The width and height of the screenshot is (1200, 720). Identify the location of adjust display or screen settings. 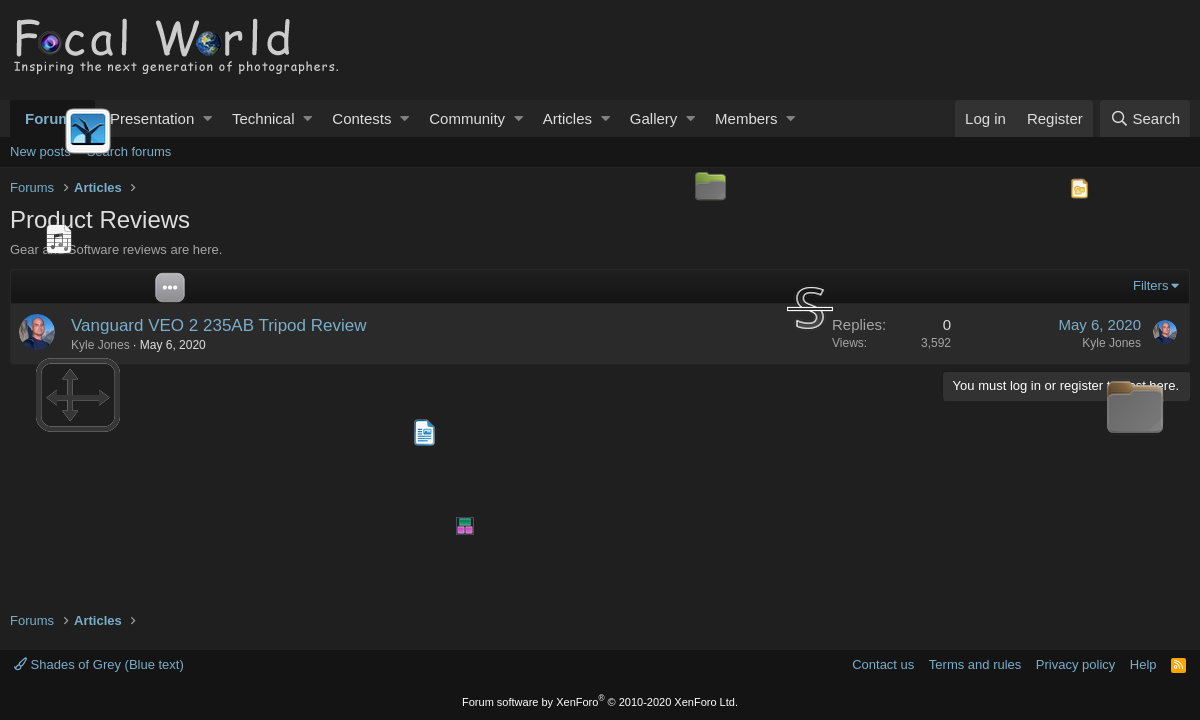
(78, 395).